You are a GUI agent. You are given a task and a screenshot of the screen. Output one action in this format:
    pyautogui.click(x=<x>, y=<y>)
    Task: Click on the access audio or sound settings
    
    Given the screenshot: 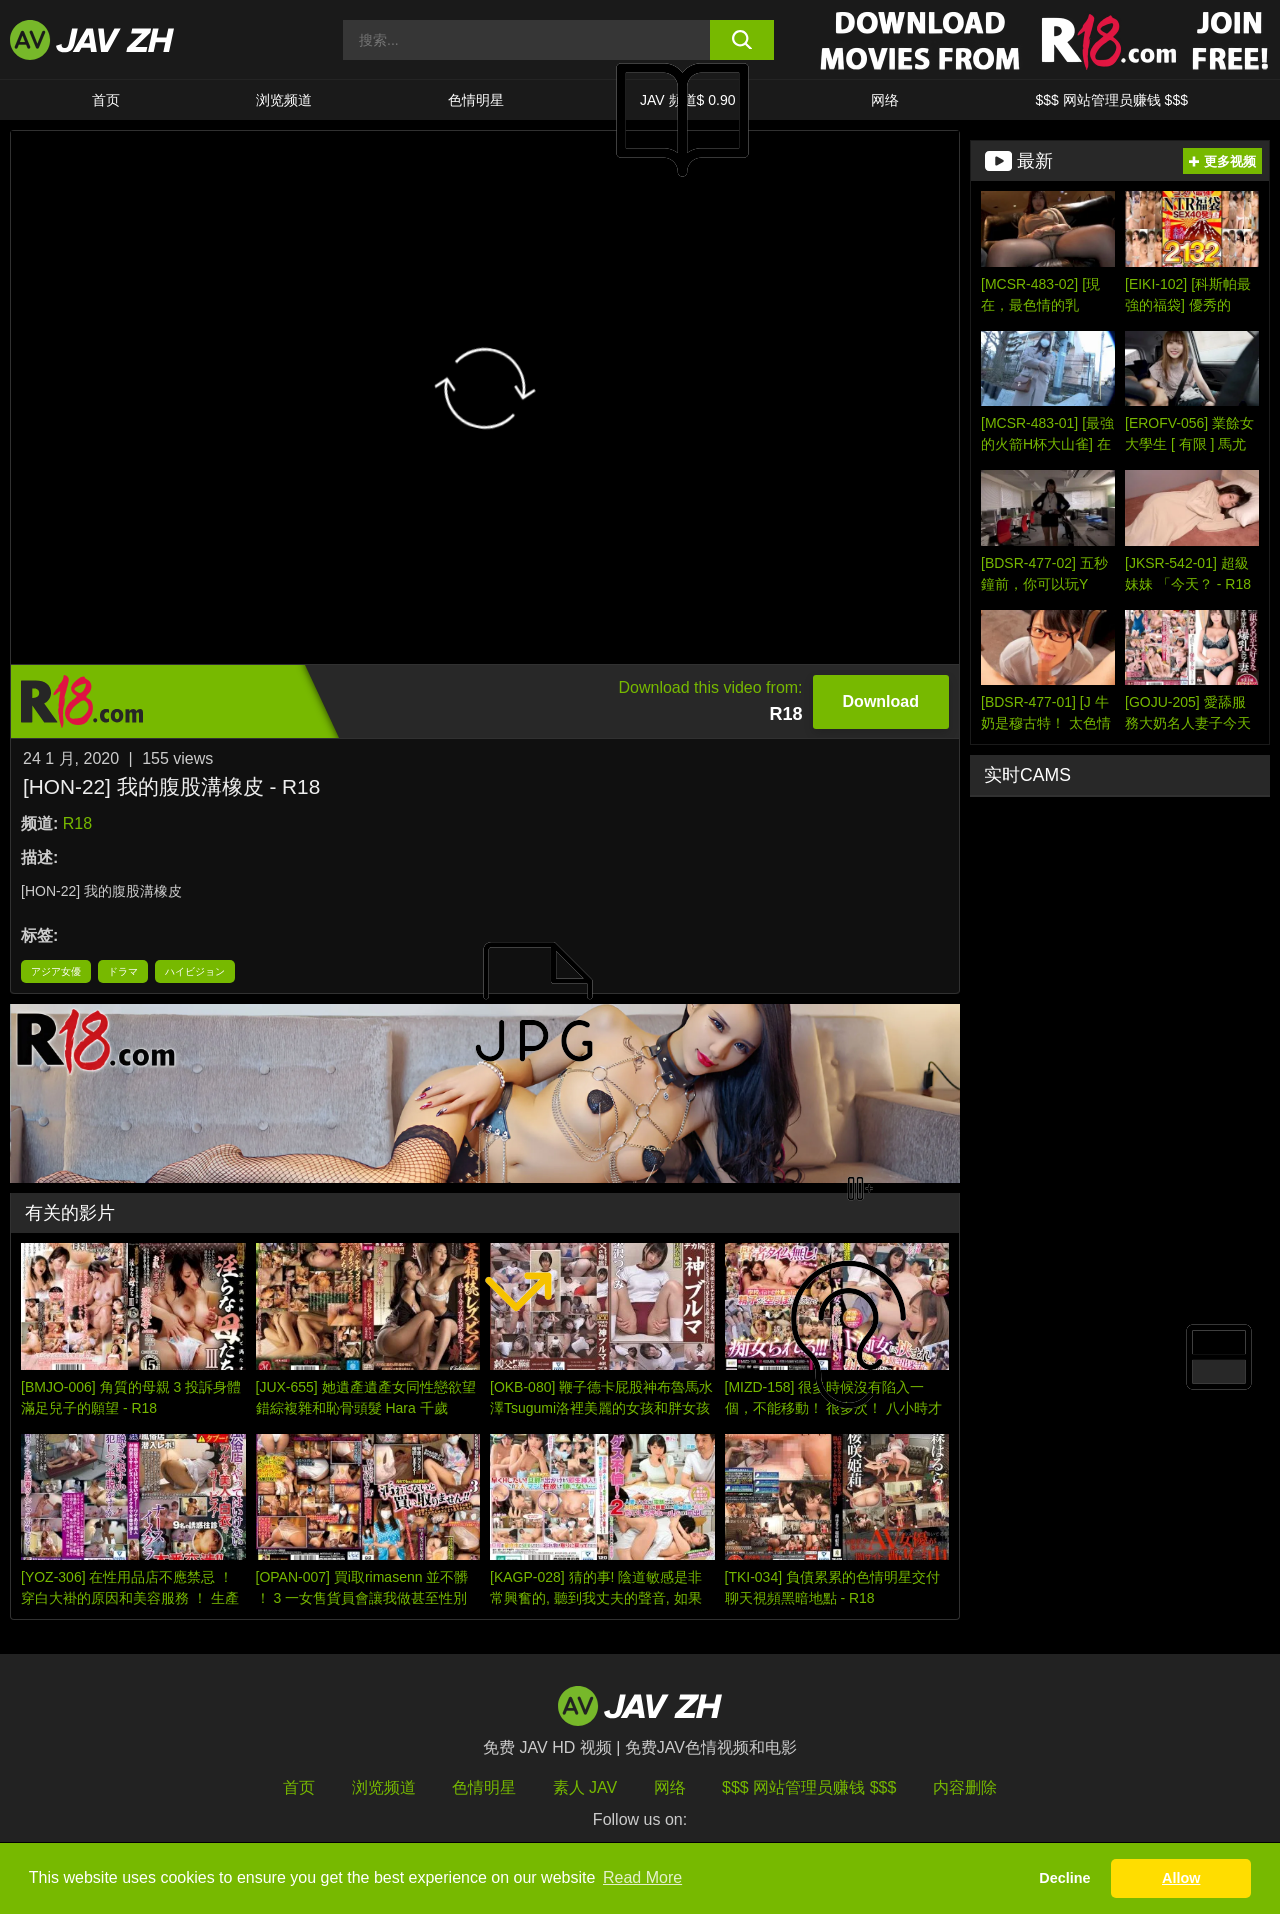 What is the action you would take?
    pyautogui.click(x=848, y=1334)
    